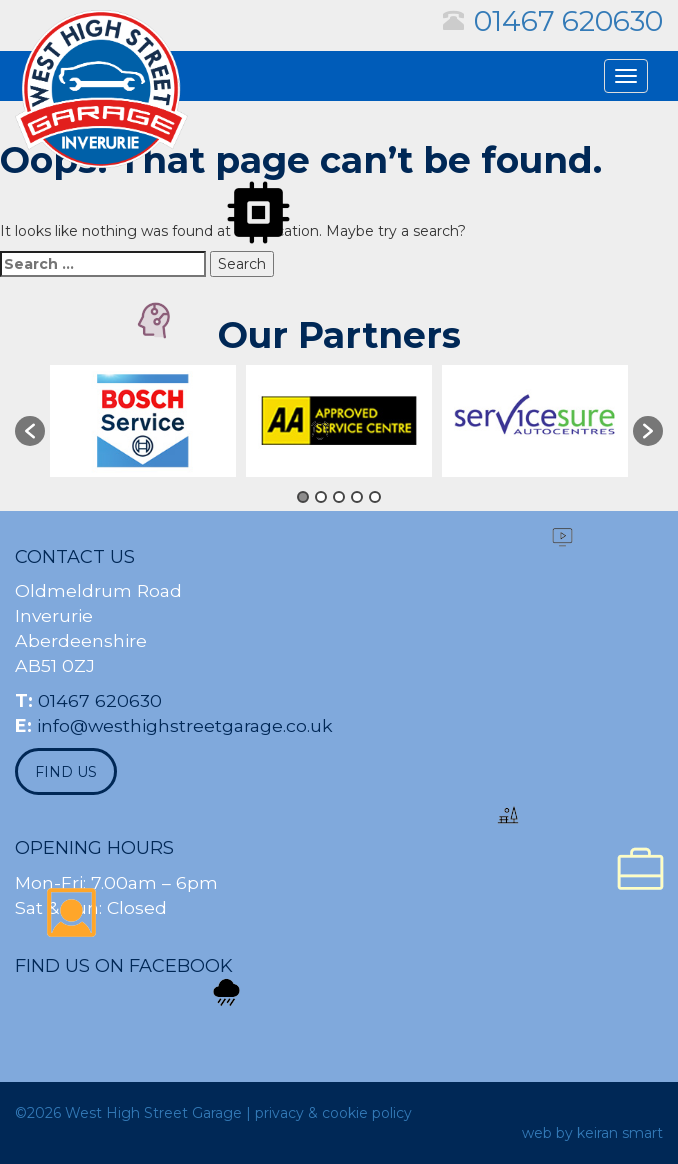 The image size is (678, 1164). Describe the element at coordinates (154, 320) in the screenshot. I see `access AI or machine learning features` at that location.